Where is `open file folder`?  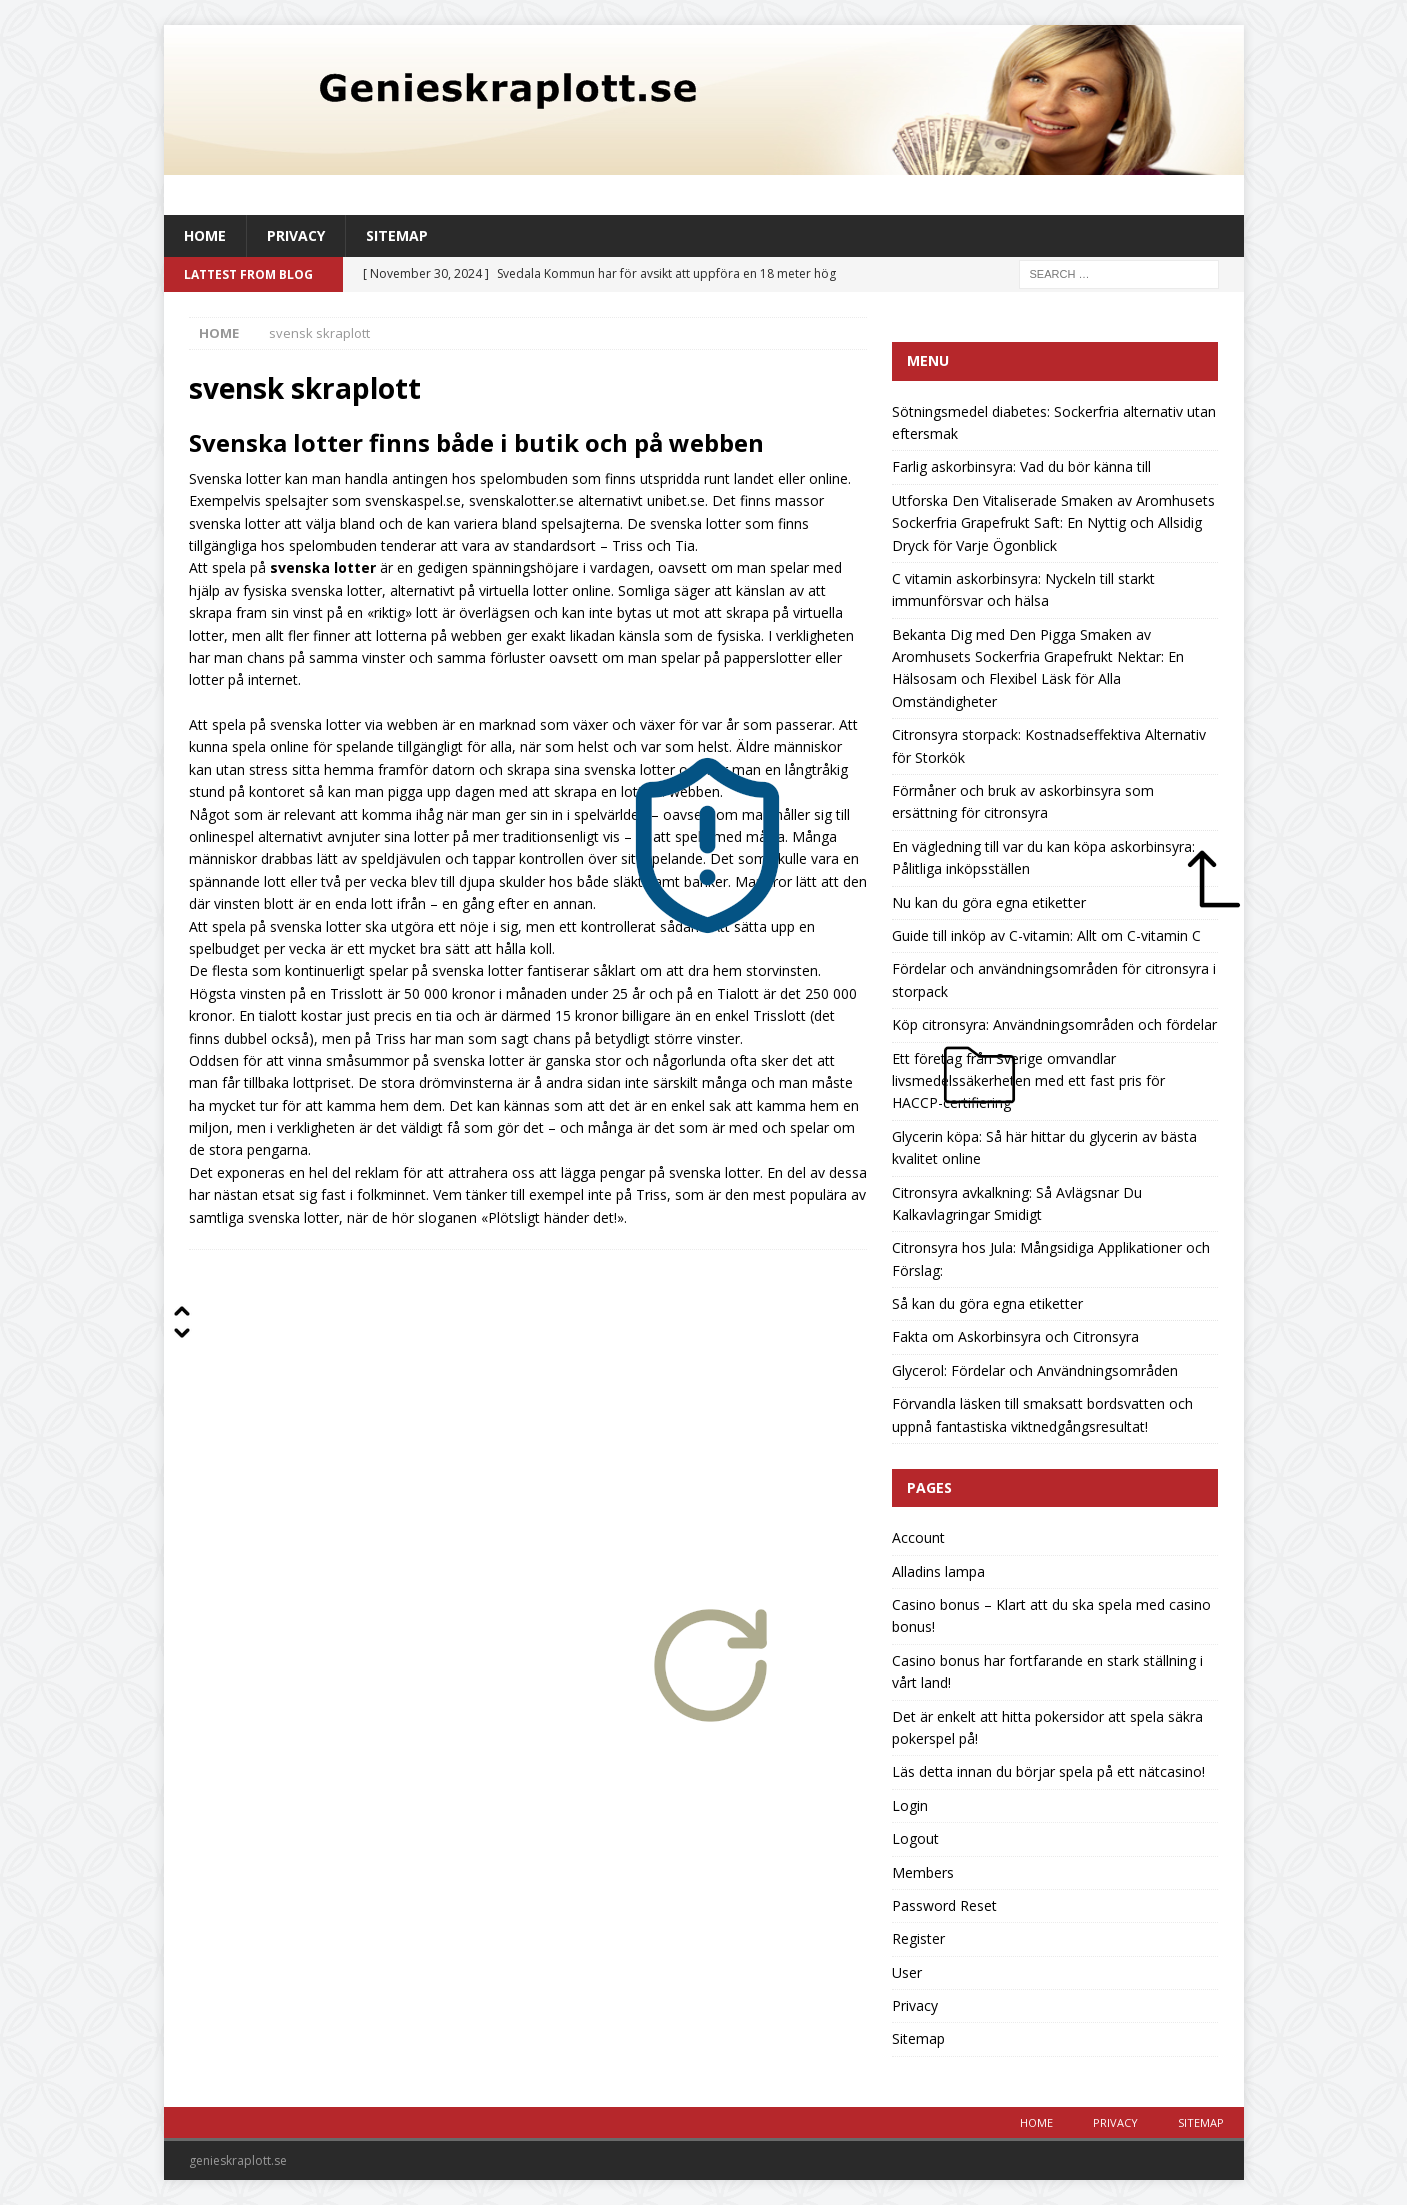 open file folder is located at coordinates (979, 1073).